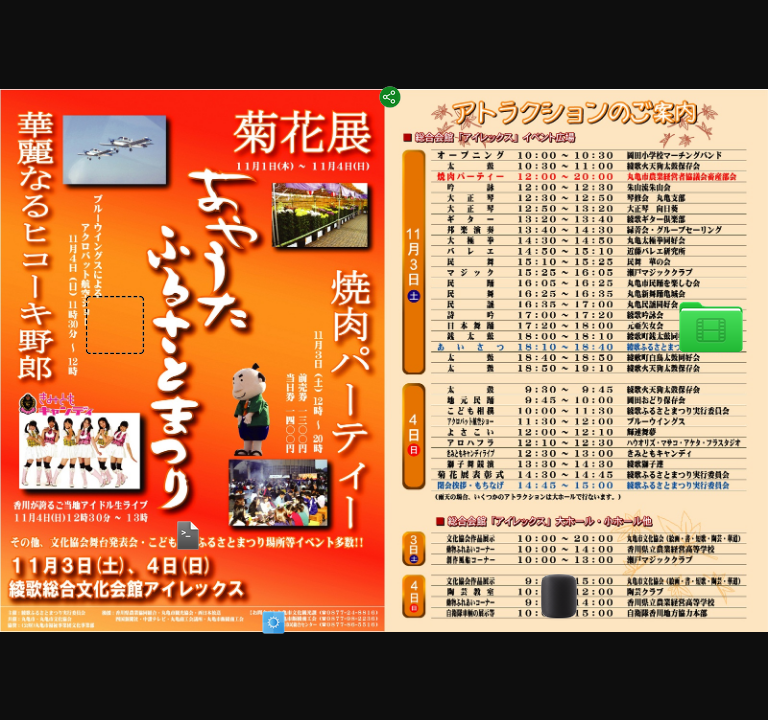  What do you see at coordinates (115, 325) in the screenshot?
I see `indicates content not yet loaded` at bounding box center [115, 325].